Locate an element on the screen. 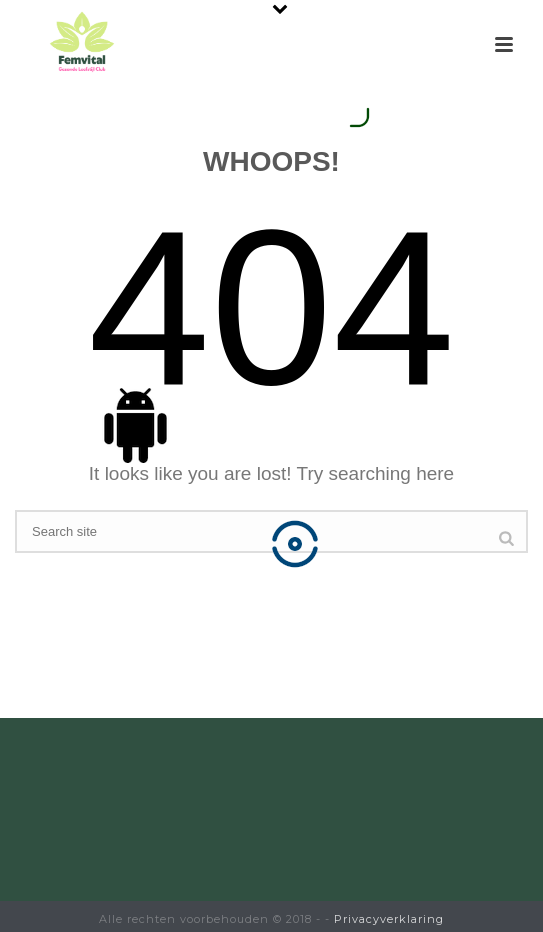 This screenshot has height=932, width=543. android device or operating system indicator is located at coordinates (135, 425).